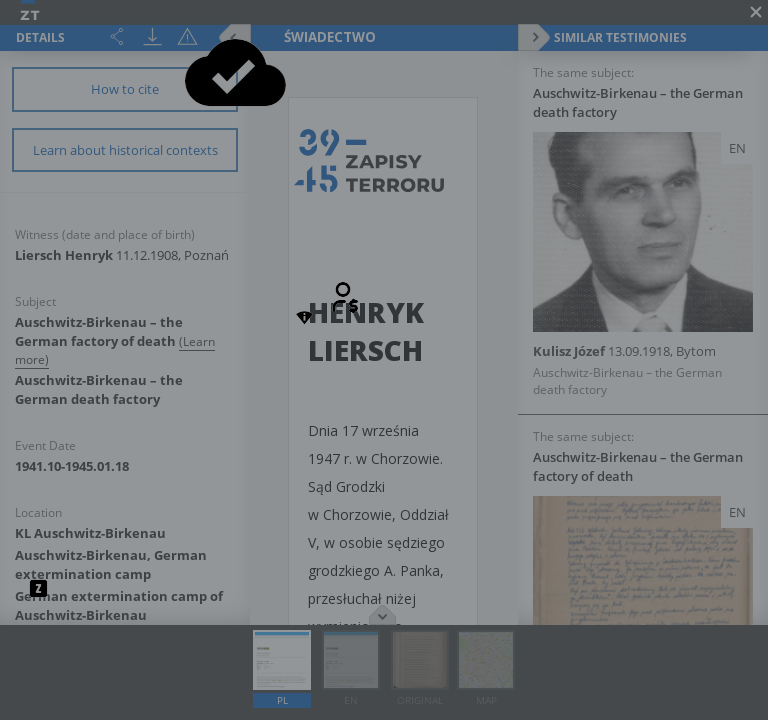  I want to click on view wifi network information, so click(304, 317).